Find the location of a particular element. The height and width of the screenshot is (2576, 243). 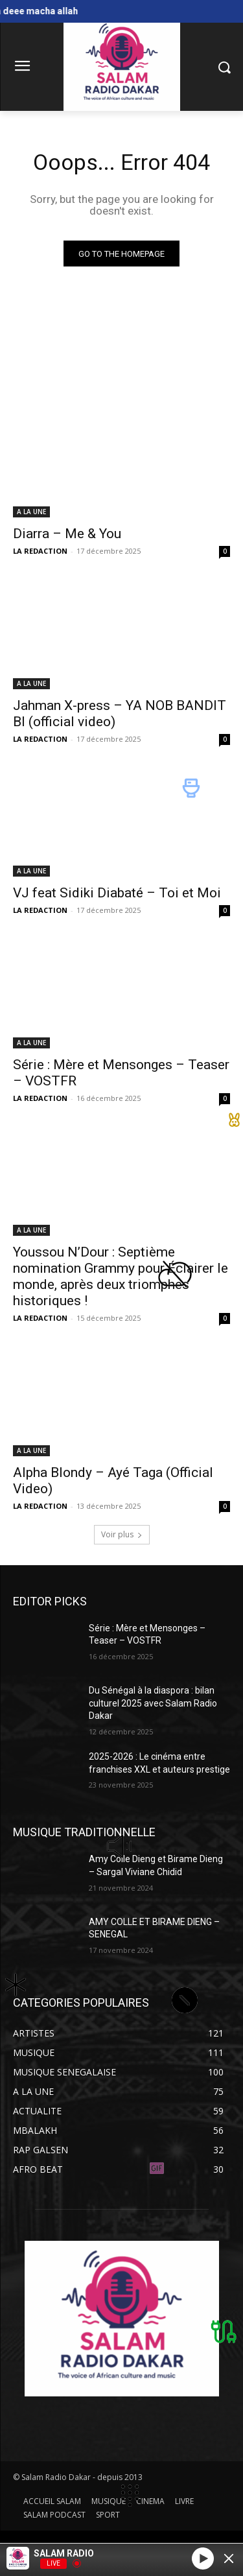

cloud storage unavailable or disconnected is located at coordinates (175, 1274).